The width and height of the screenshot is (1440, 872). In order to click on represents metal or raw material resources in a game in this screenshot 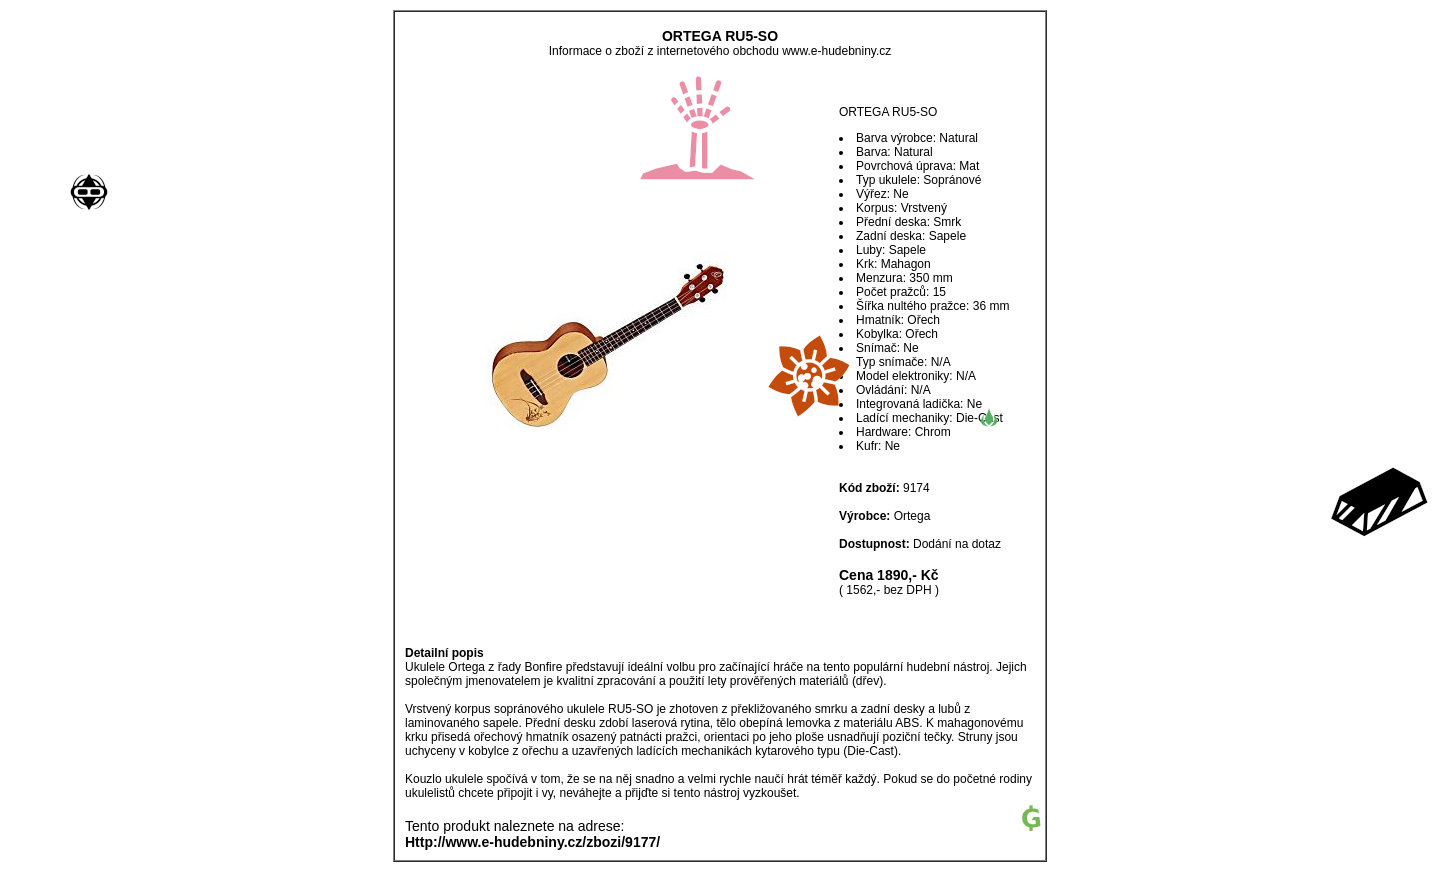, I will do `click(1379, 502)`.